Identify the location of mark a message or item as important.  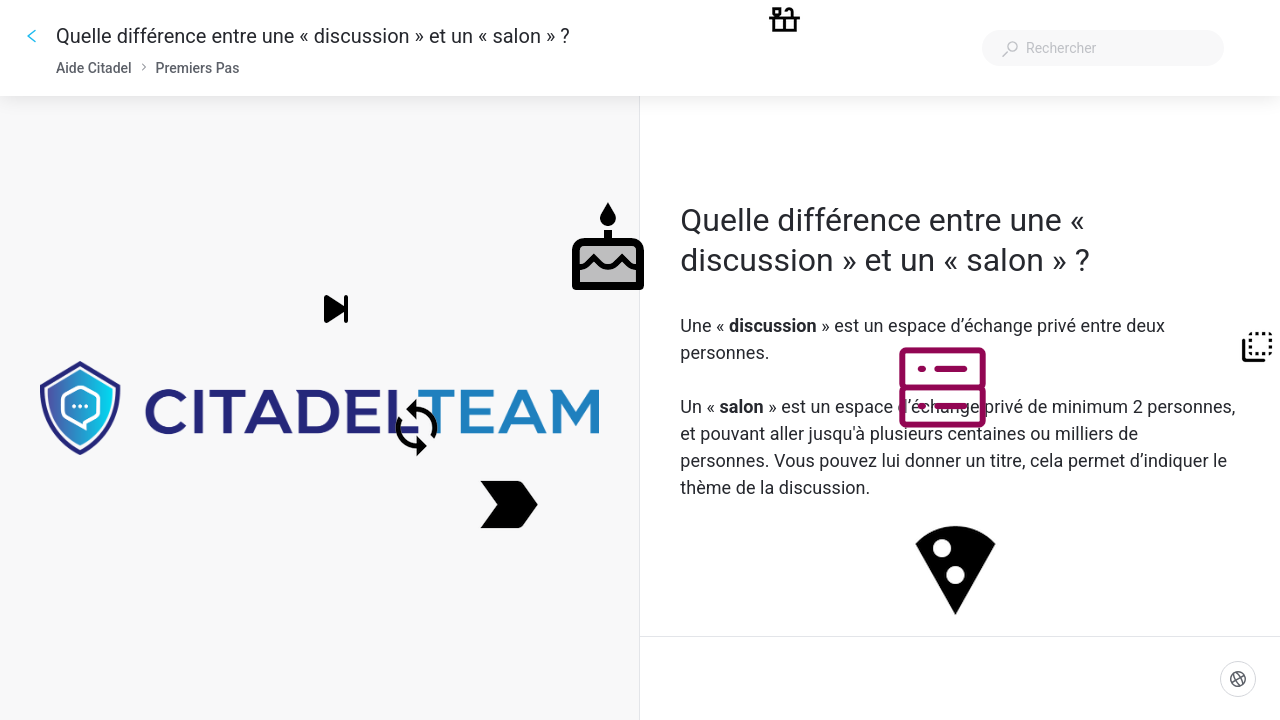
(507, 504).